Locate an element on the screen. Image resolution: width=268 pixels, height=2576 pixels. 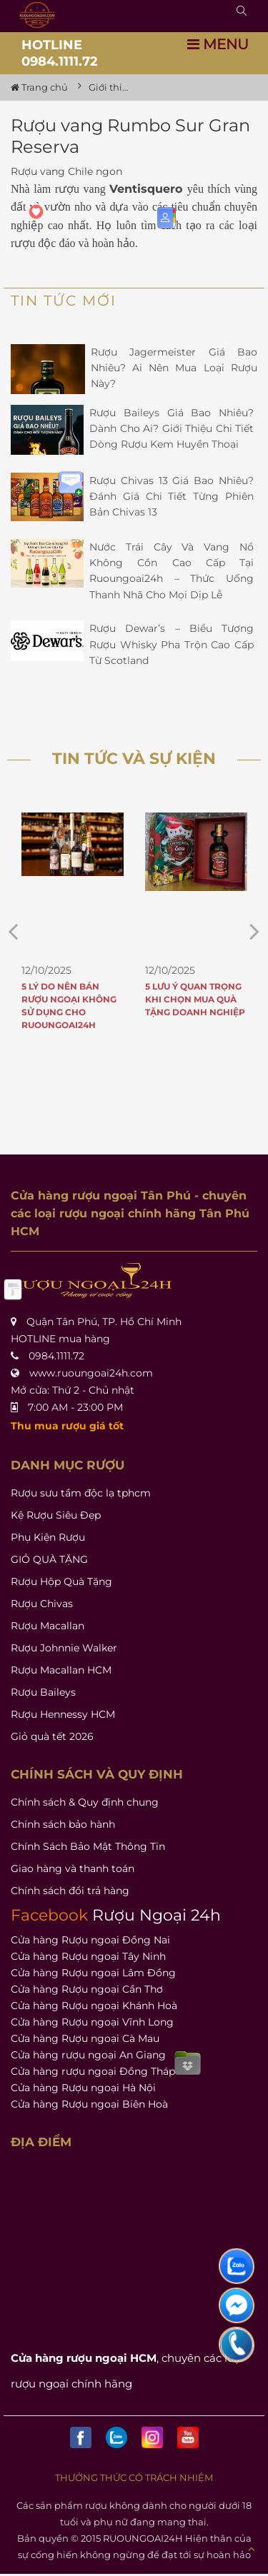
open the contacts app is located at coordinates (167, 218).